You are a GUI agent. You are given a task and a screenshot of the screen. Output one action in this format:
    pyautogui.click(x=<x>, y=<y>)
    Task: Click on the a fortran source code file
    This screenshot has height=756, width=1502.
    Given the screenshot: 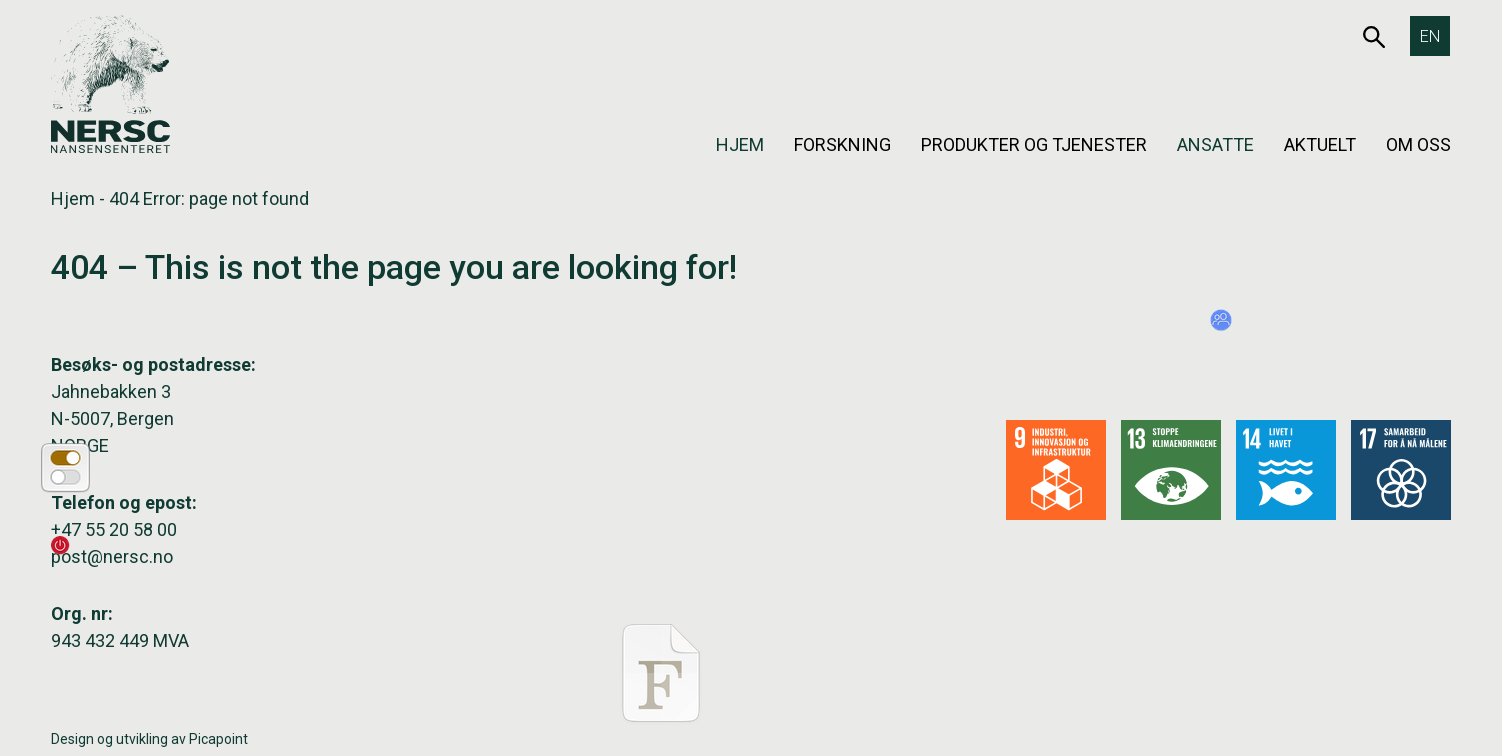 What is the action you would take?
    pyautogui.click(x=661, y=673)
    